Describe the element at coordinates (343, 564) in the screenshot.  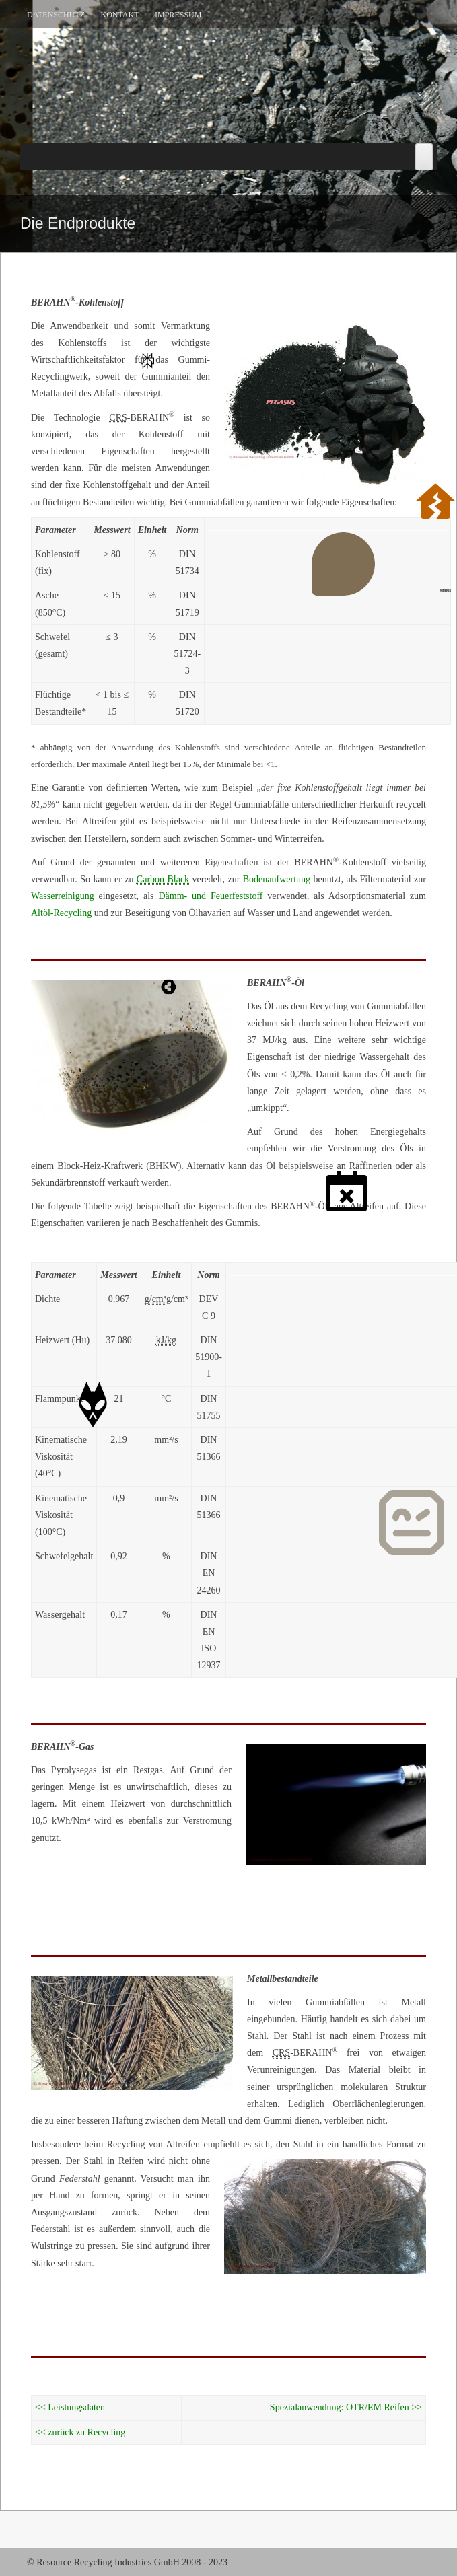
I see `braintrust logo` at that location.